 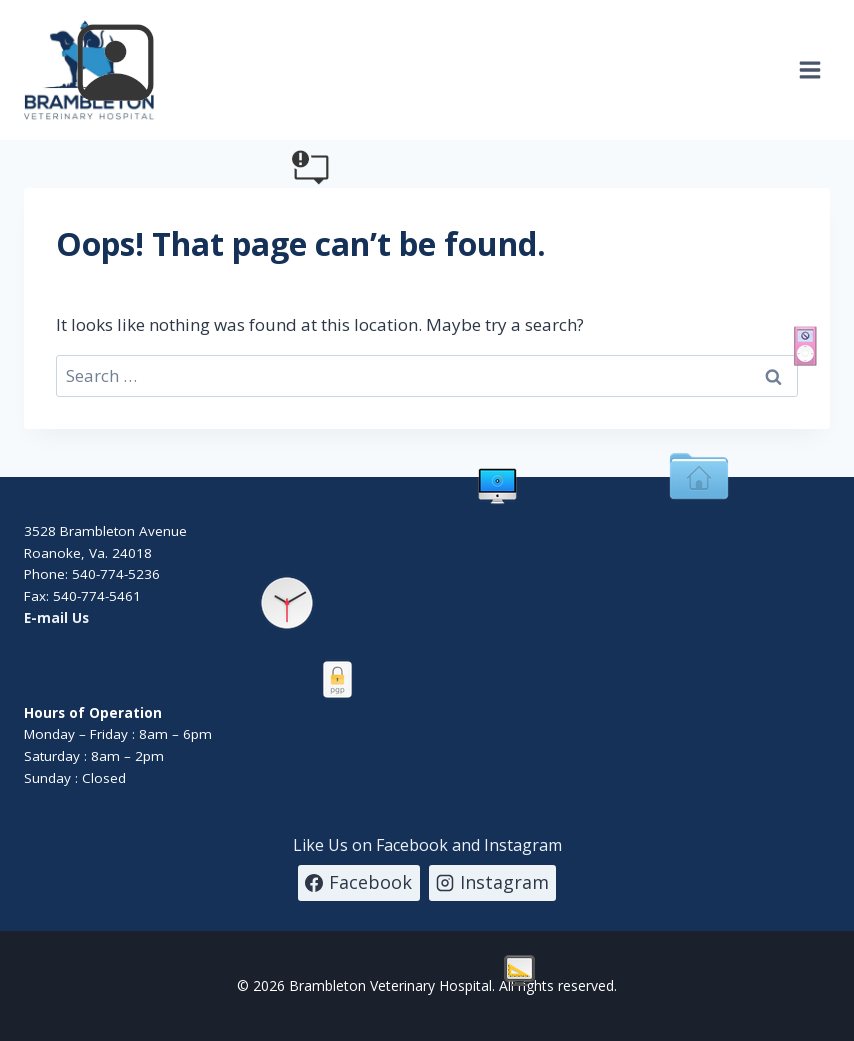 What do you see at coordinates (337, 679) in the screenshot?
I see `a pgp-encrypted file` at bounding box center [337, 679].